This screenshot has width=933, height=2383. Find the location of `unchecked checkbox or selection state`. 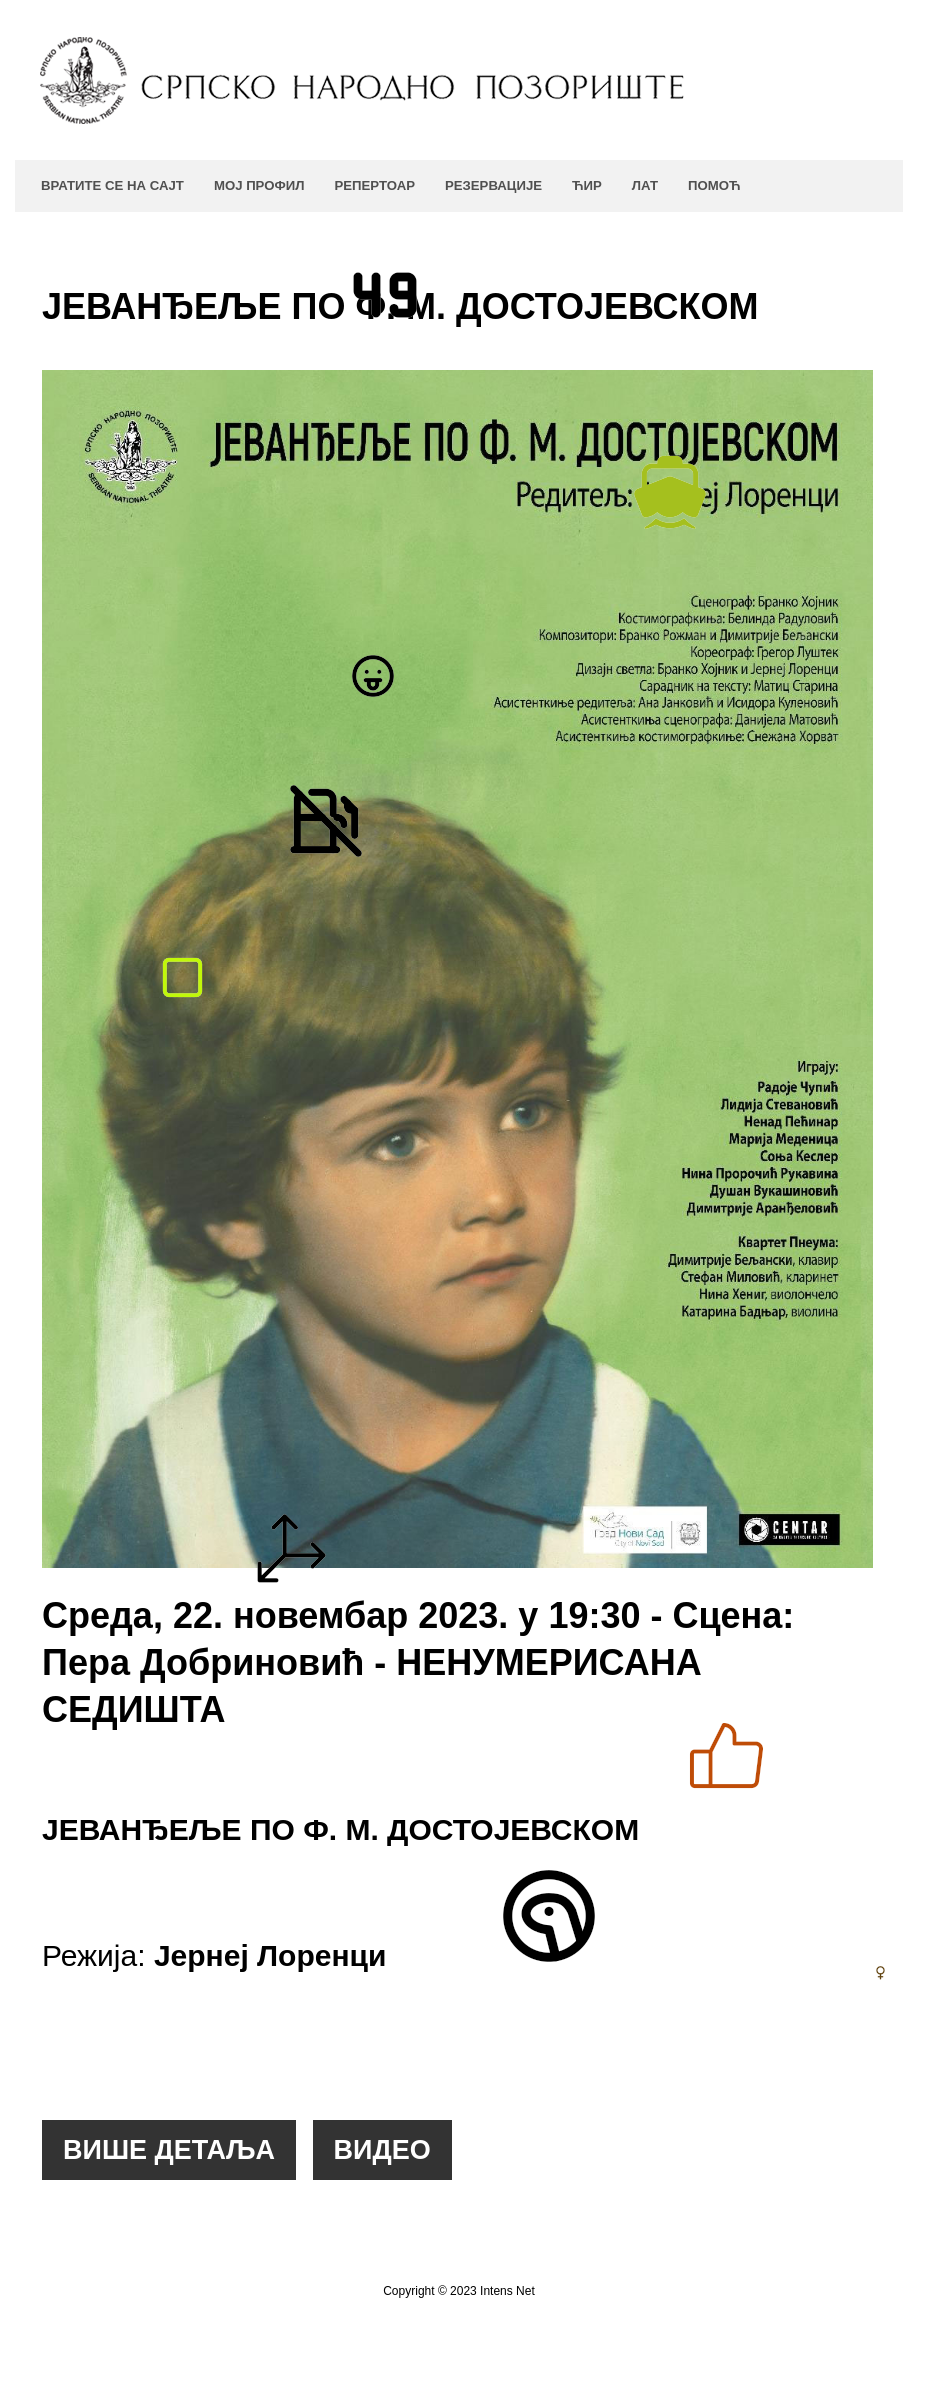

unchecked checkbox or selection state is located at coordinates (182, 977).